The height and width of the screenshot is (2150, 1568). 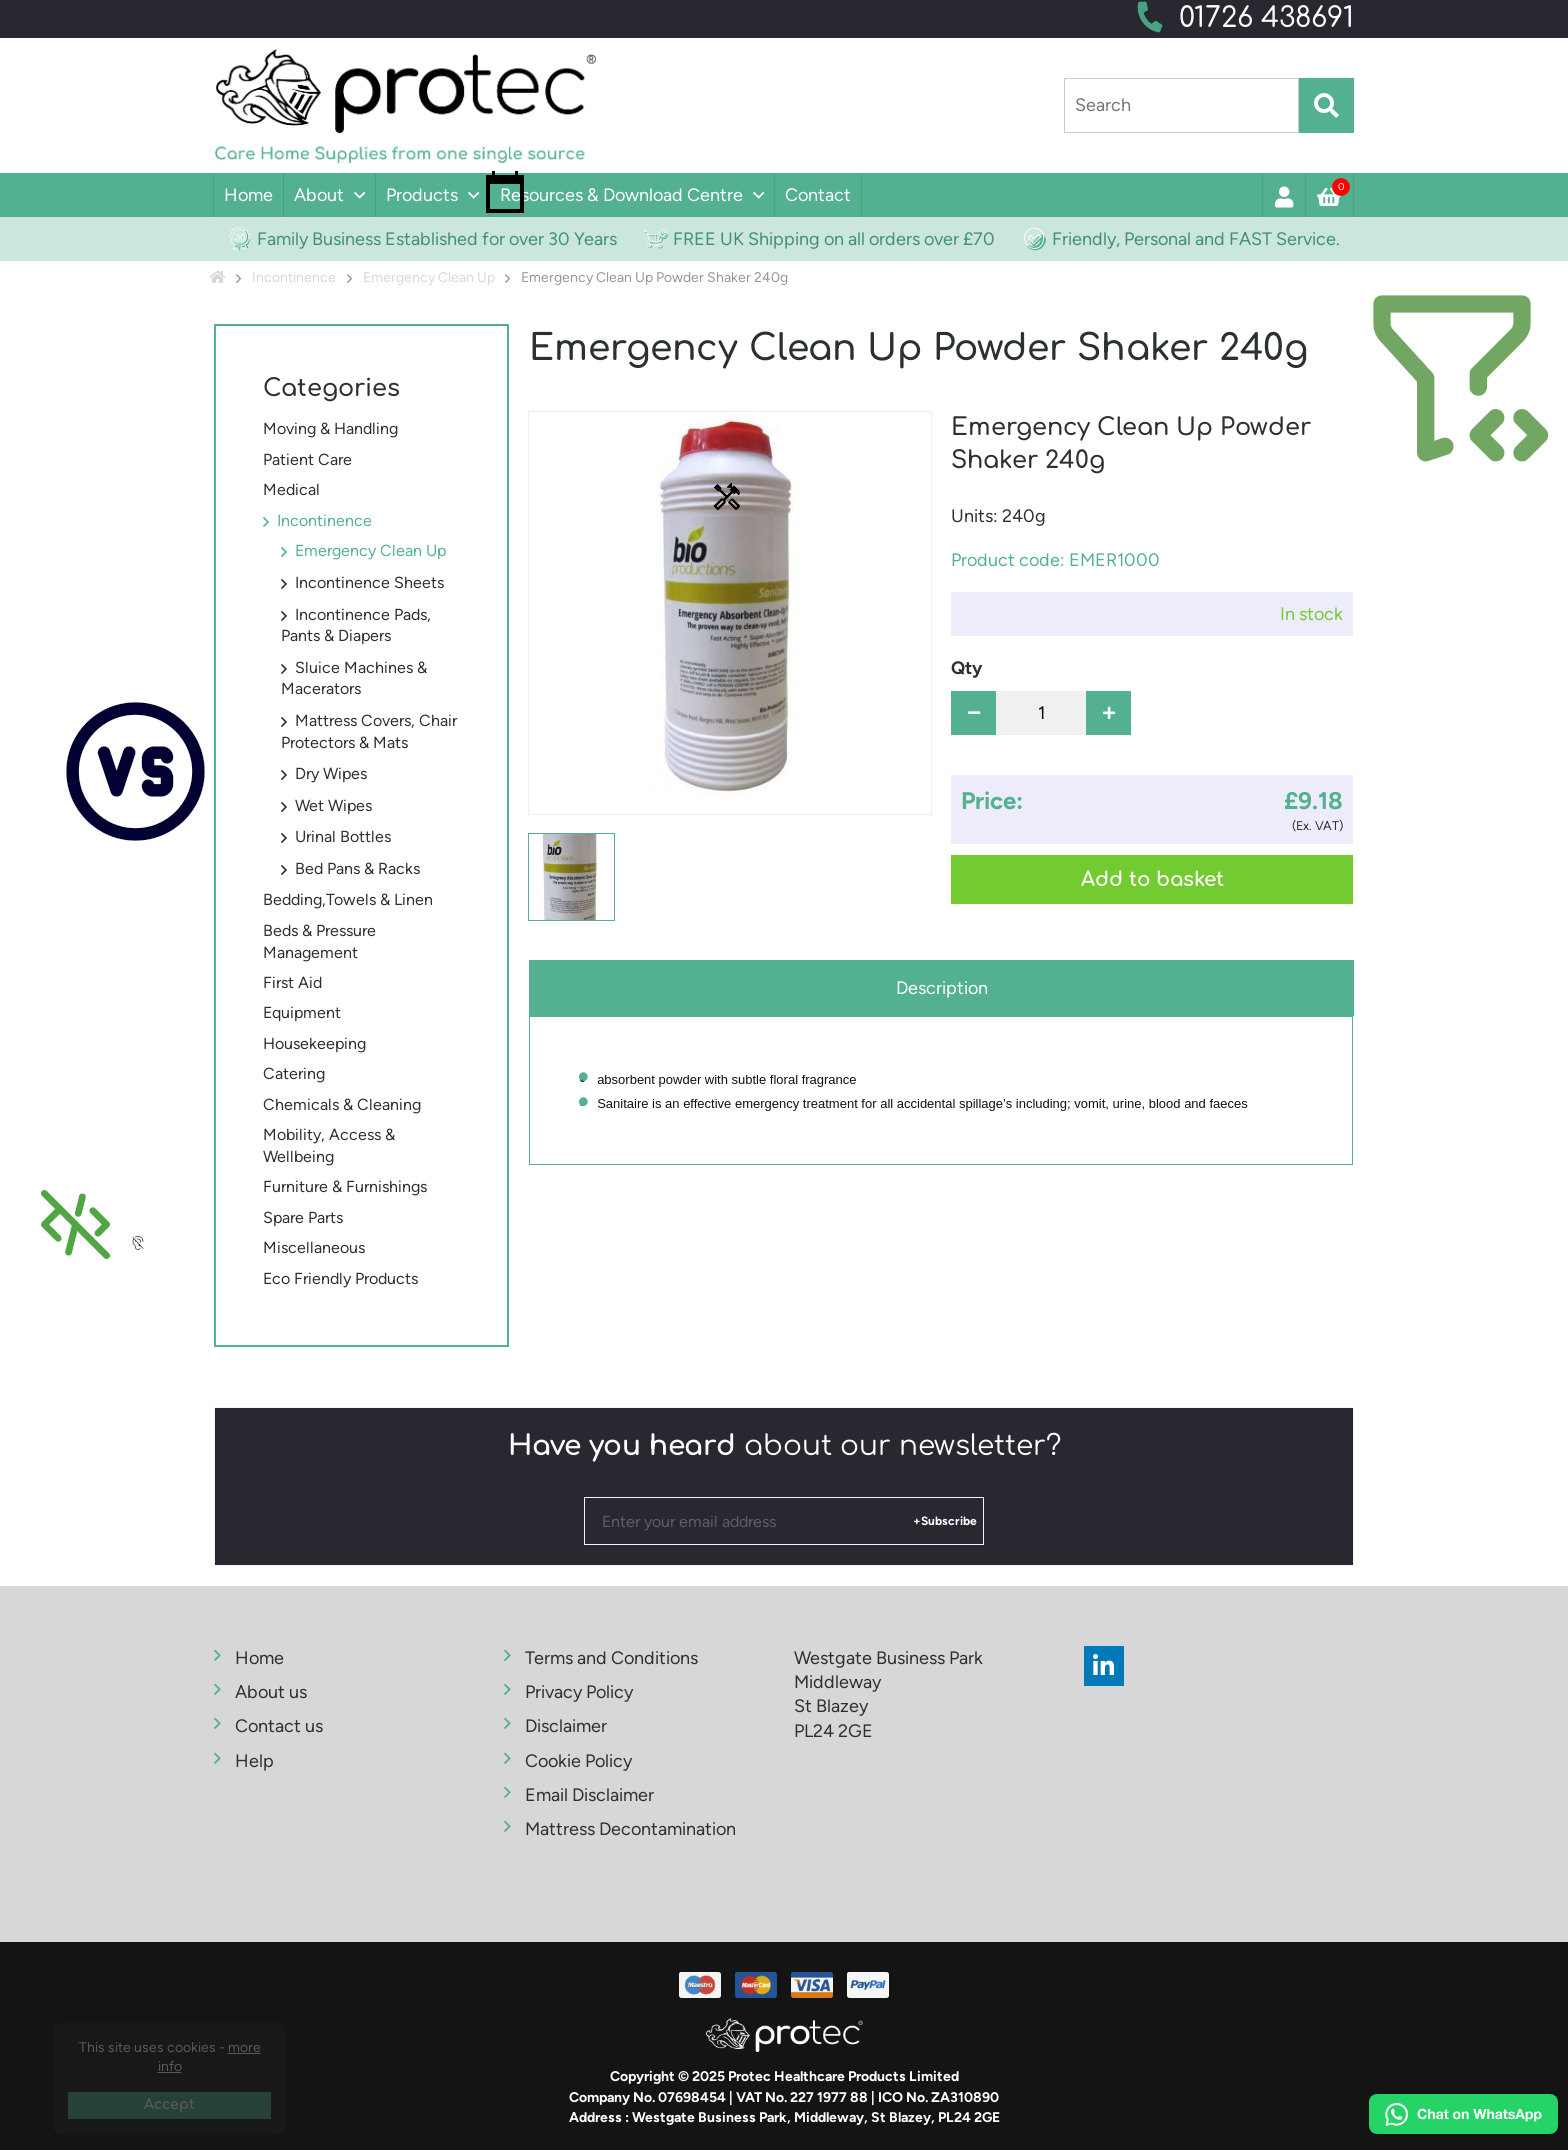 I want to click on filter results using code or custom query, so click(x=1452, y=374).